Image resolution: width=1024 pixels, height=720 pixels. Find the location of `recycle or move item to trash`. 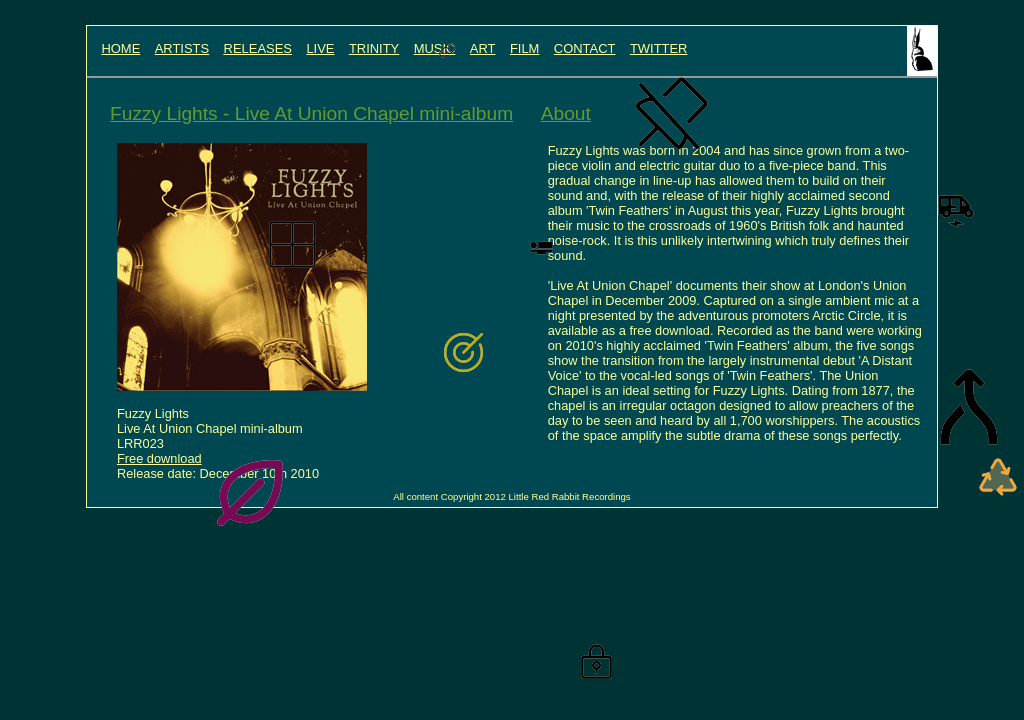

recycle or move item to trash is located at coordinates (998, 477).